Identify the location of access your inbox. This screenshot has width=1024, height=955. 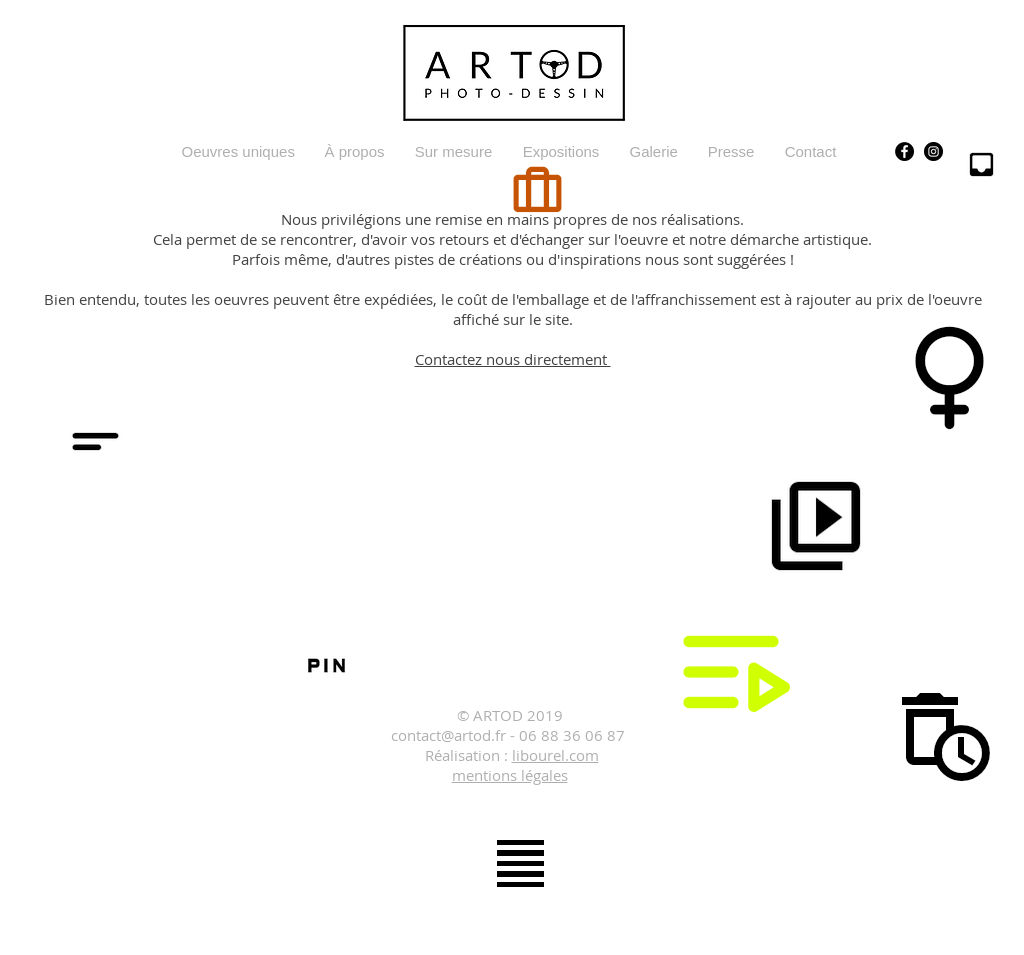
(981, 164).